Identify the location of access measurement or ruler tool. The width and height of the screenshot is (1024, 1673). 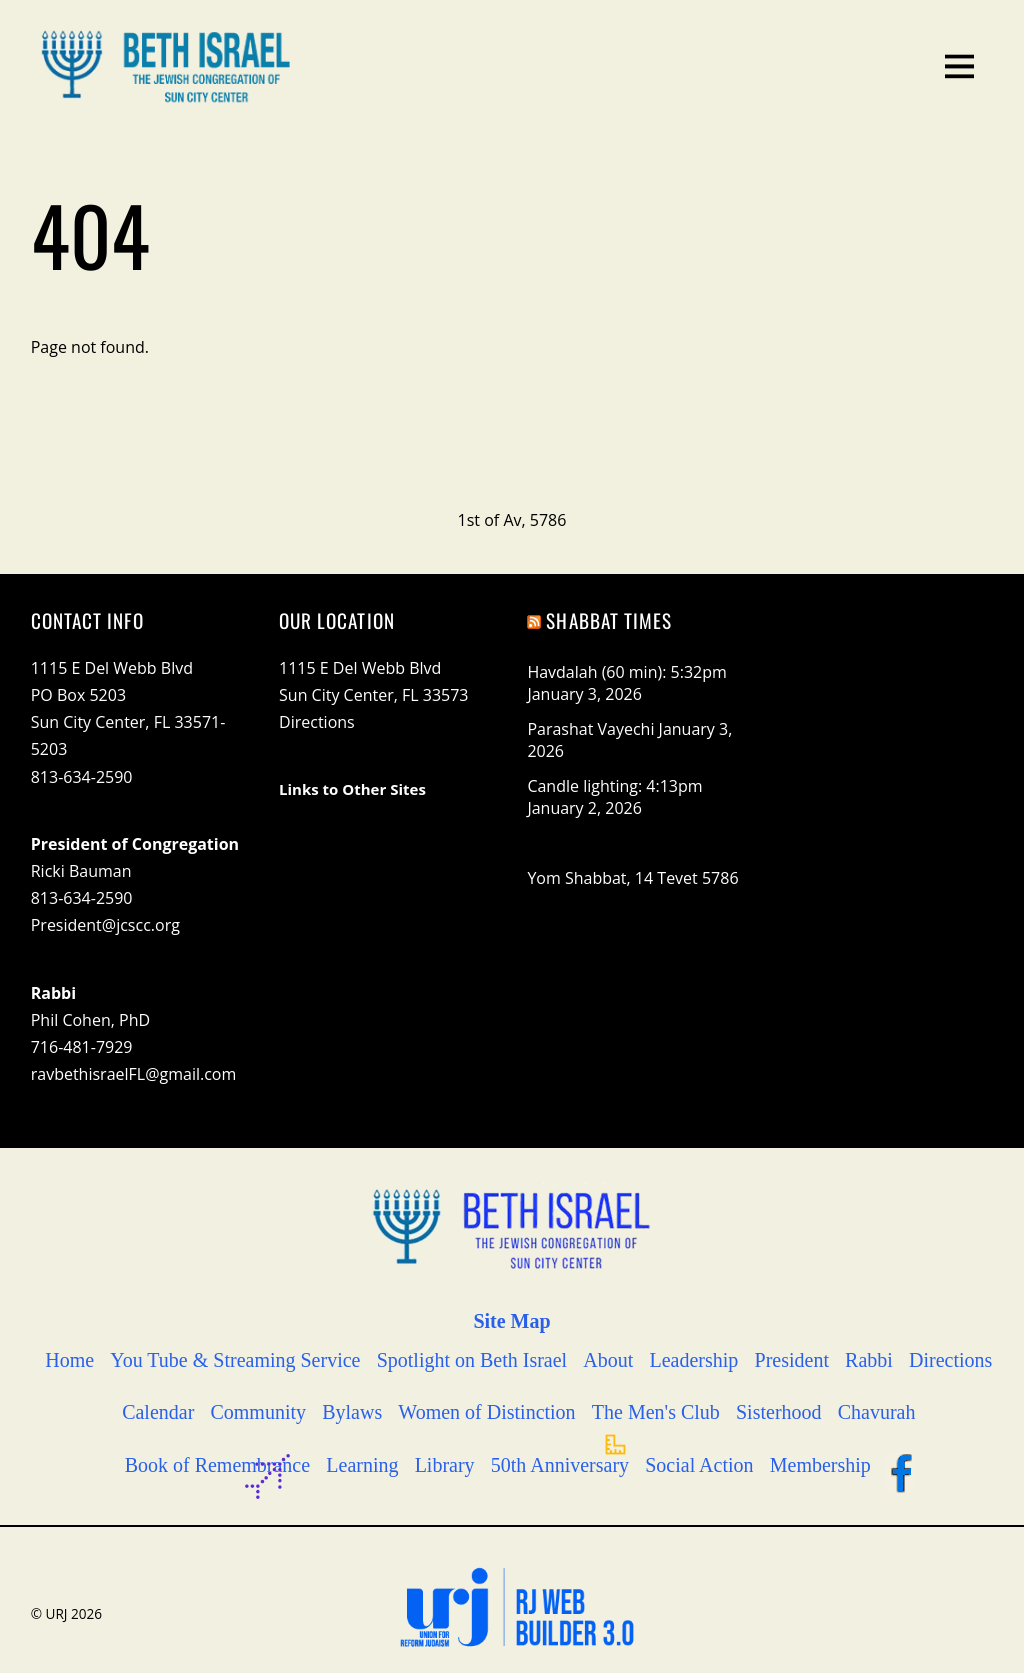
(615, 1444).